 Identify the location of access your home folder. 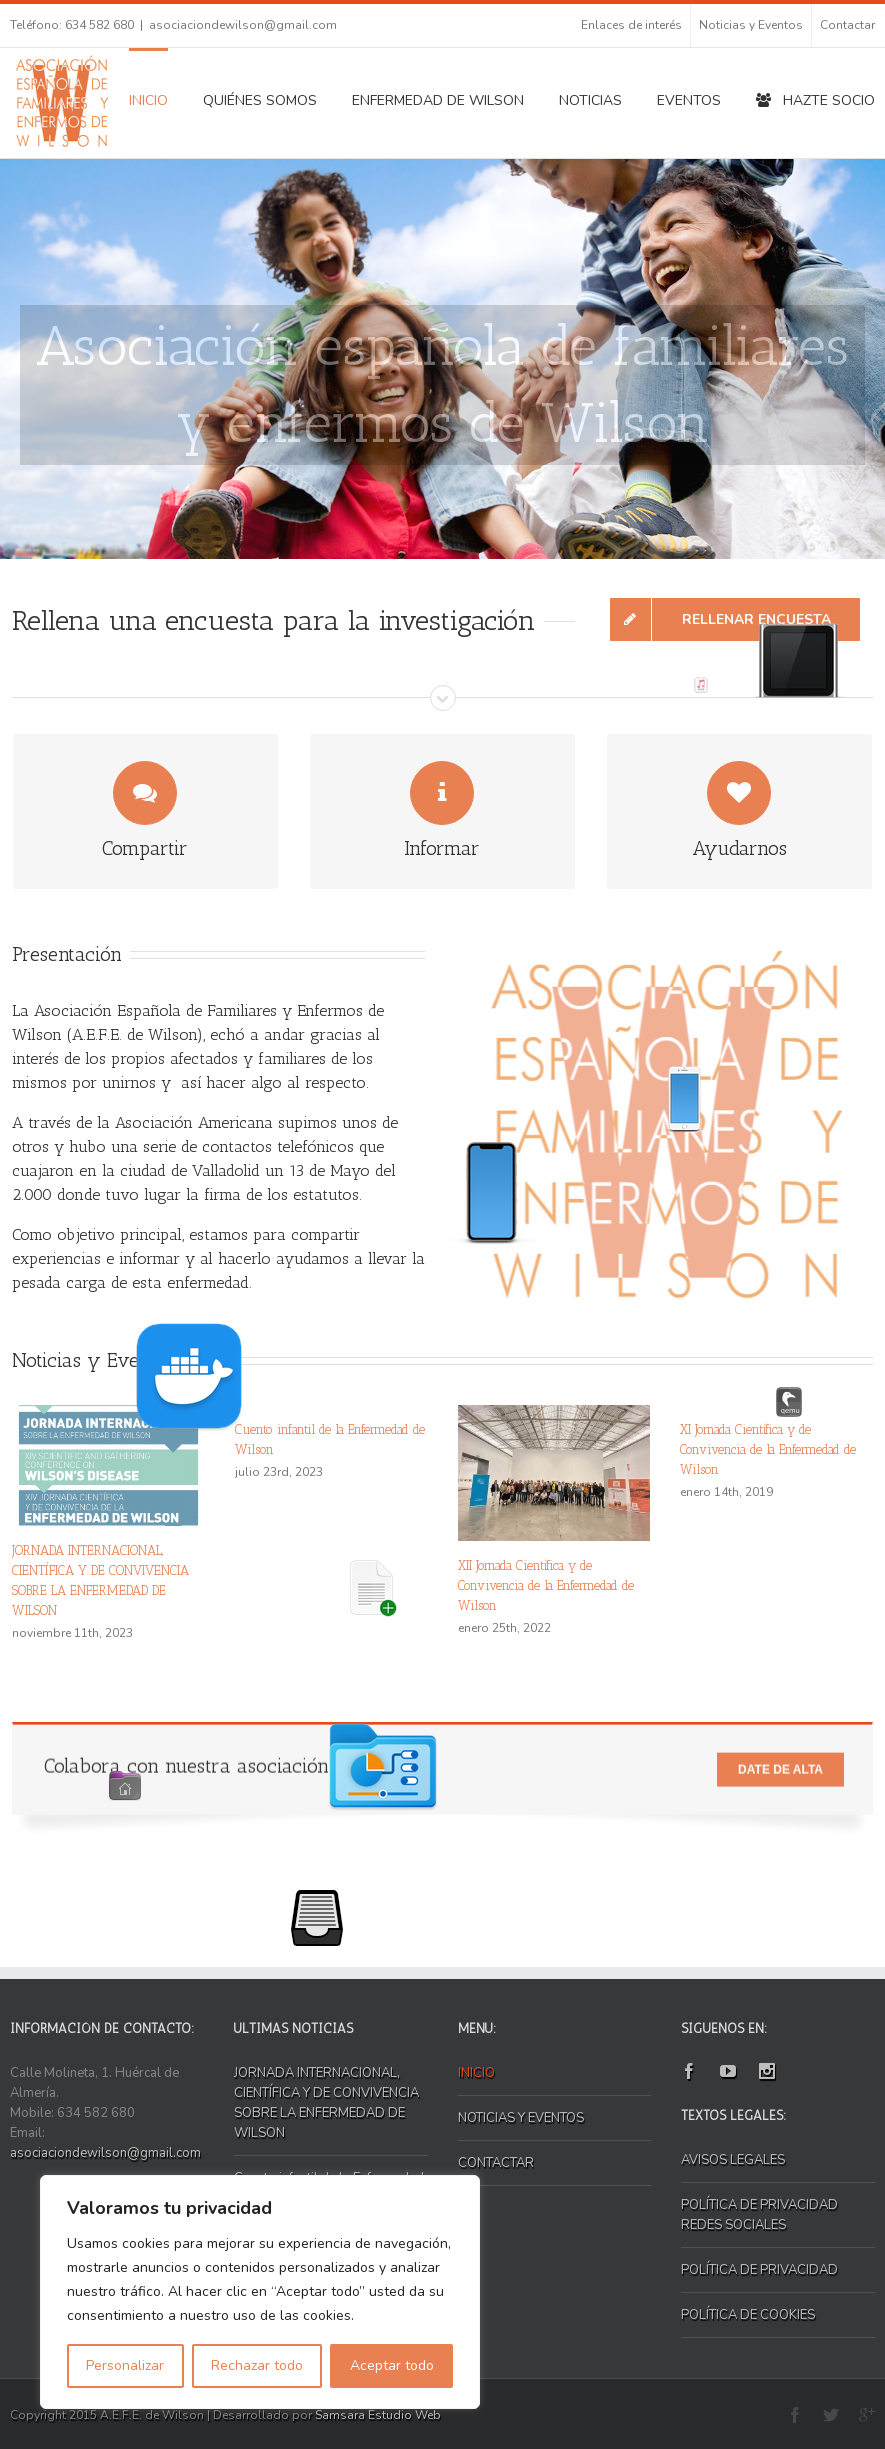
(125, 1785).